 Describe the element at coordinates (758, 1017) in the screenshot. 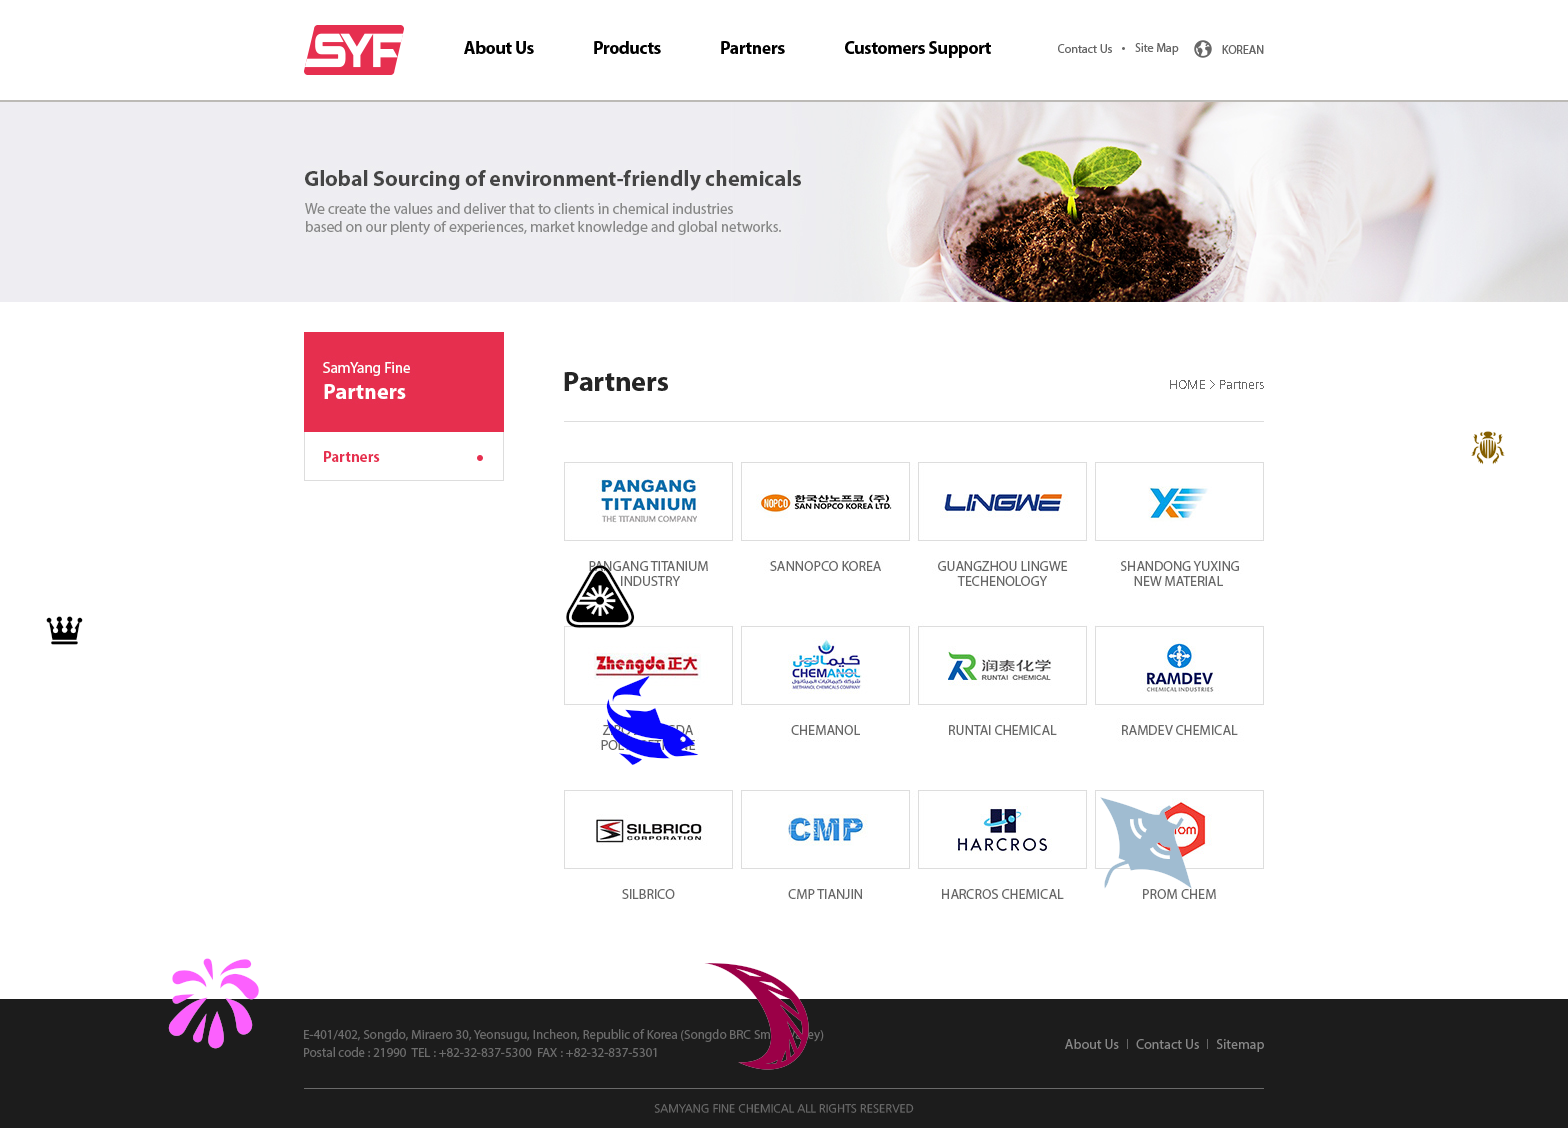

I see `indicates a slash or cutting attack action` at that location.